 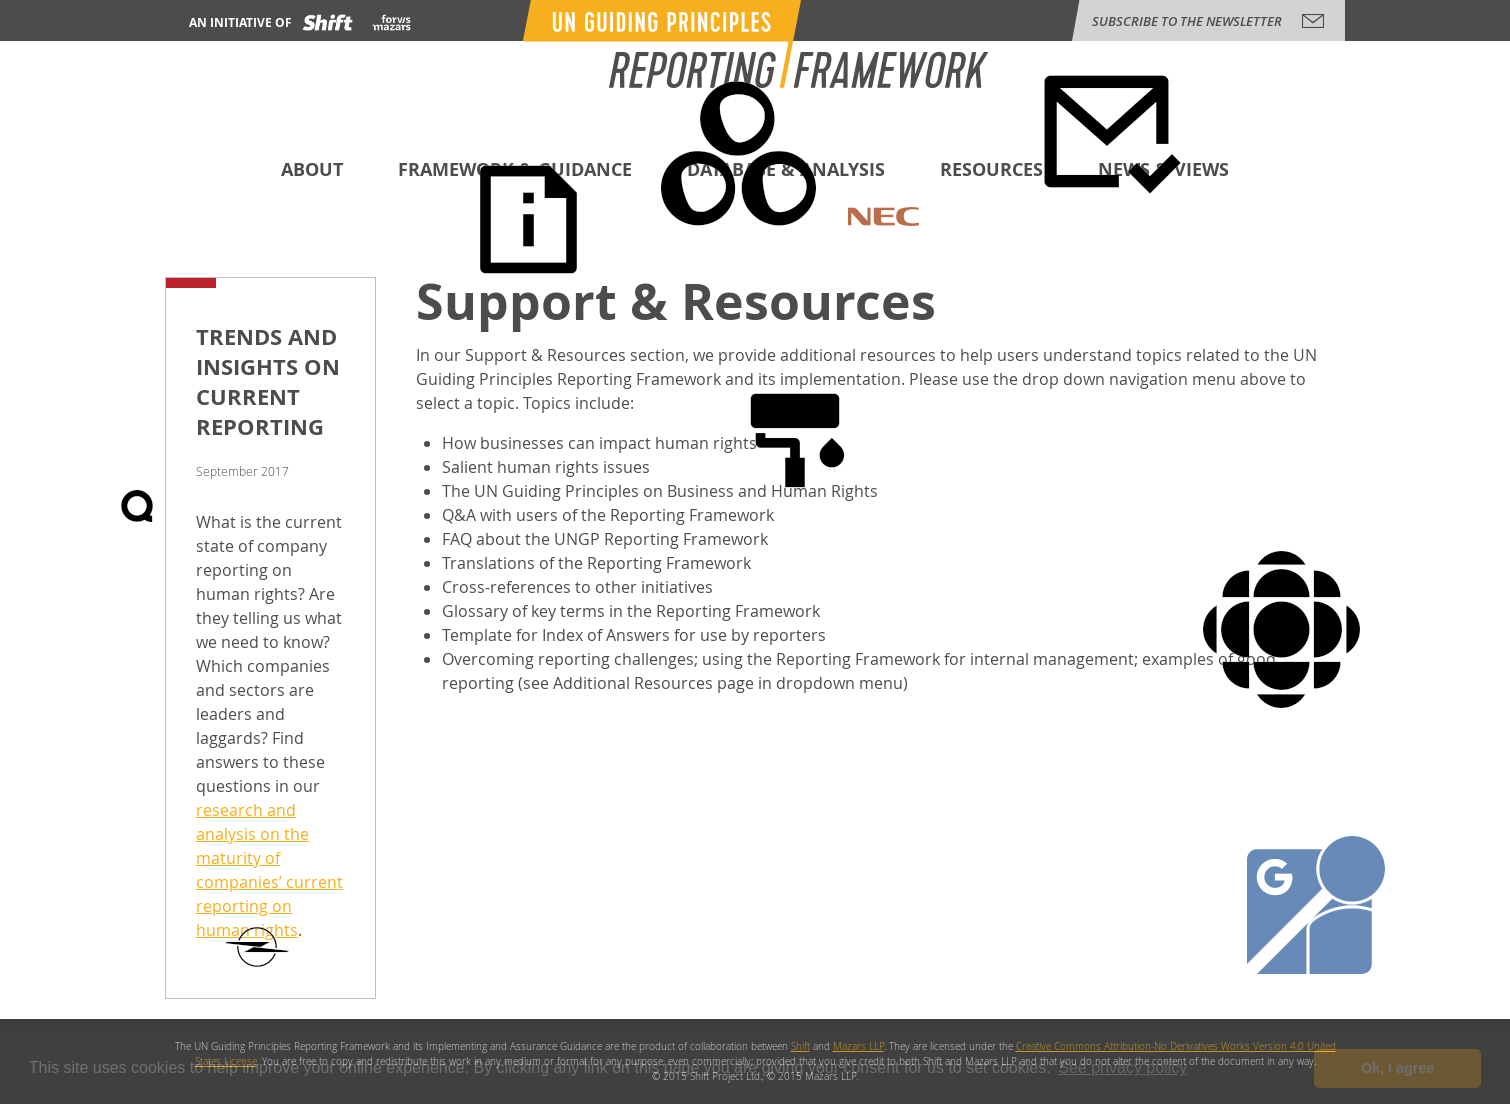 What do you see at coordinates (1106, 131) in the screenshot?
I see `email successfully sent or delivered` at bounding box center [1106, 131].